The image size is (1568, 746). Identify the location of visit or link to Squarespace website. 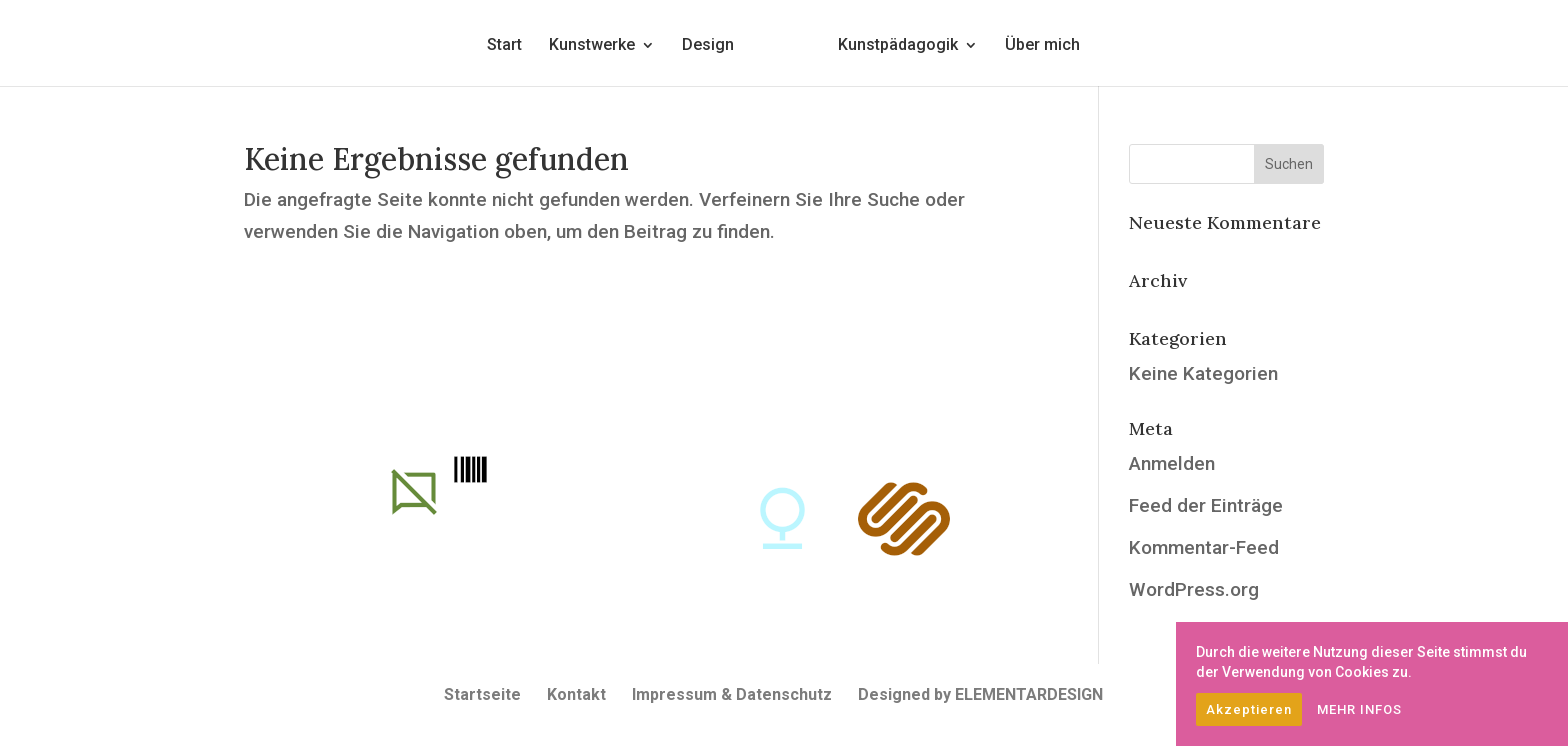
(904, 519).